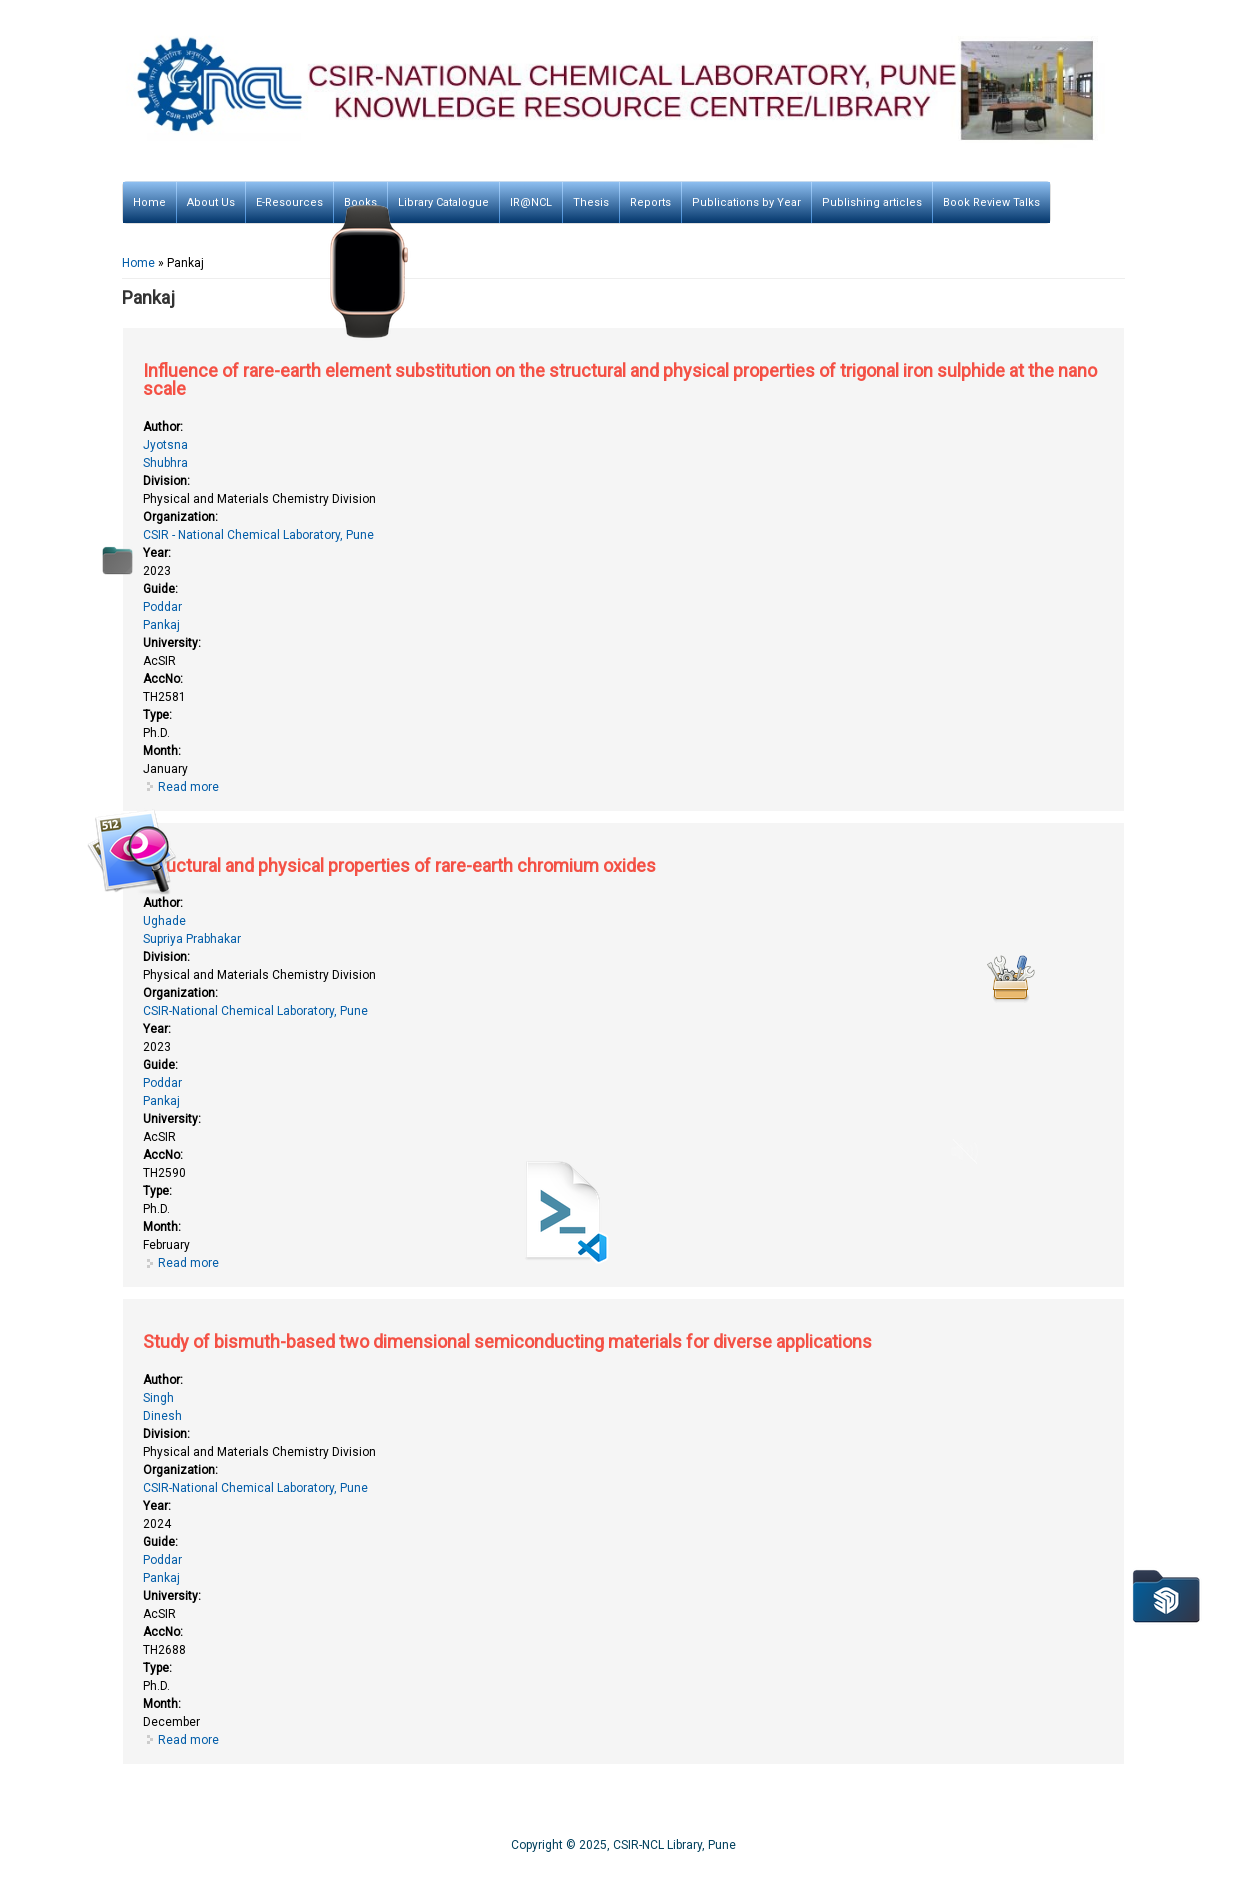 The width and height of the screenshot is (1247, 1902). Describe the element at coordinates (132, 852) in the screenshot. I see `test or preview quick look functionality` at that location.